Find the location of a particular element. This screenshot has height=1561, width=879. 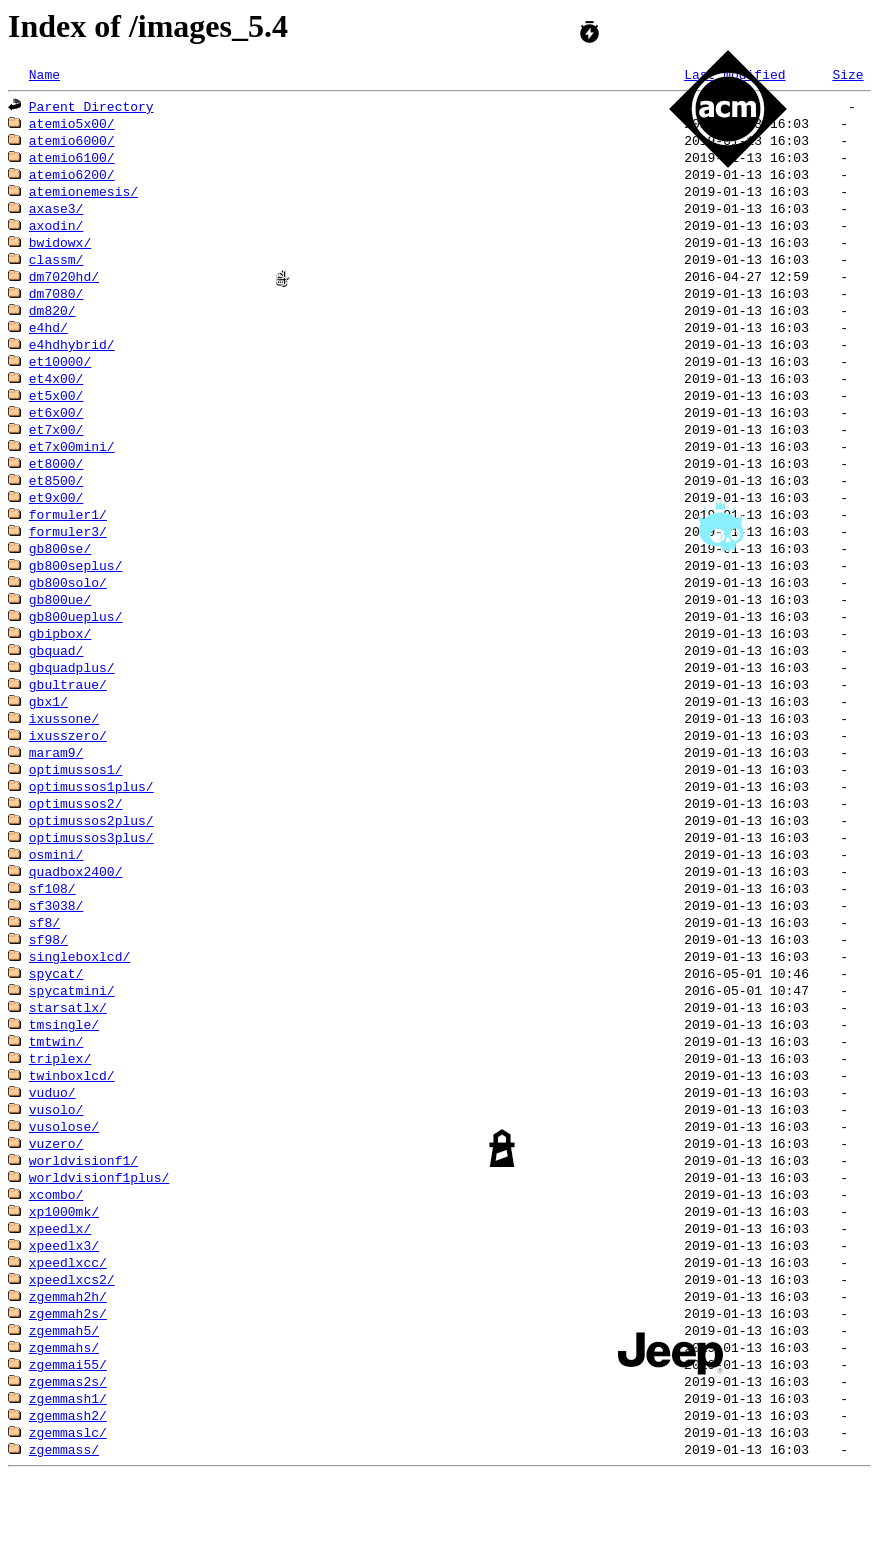

Google Lighthouse performance testing tool is located at coordinates (502, 1148).